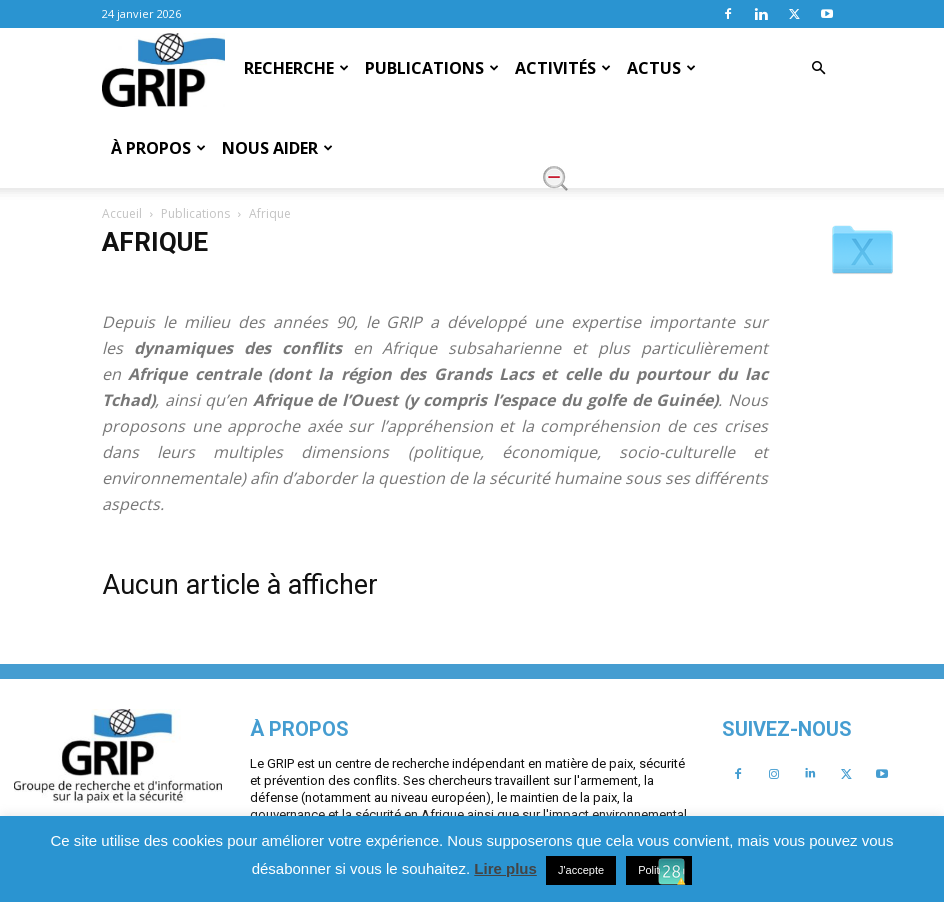 This screenshot has height=902, width=944. Describe the element at coordinates (555, 178) in the screenshot. I see `zoom out on file or document view` at that location.